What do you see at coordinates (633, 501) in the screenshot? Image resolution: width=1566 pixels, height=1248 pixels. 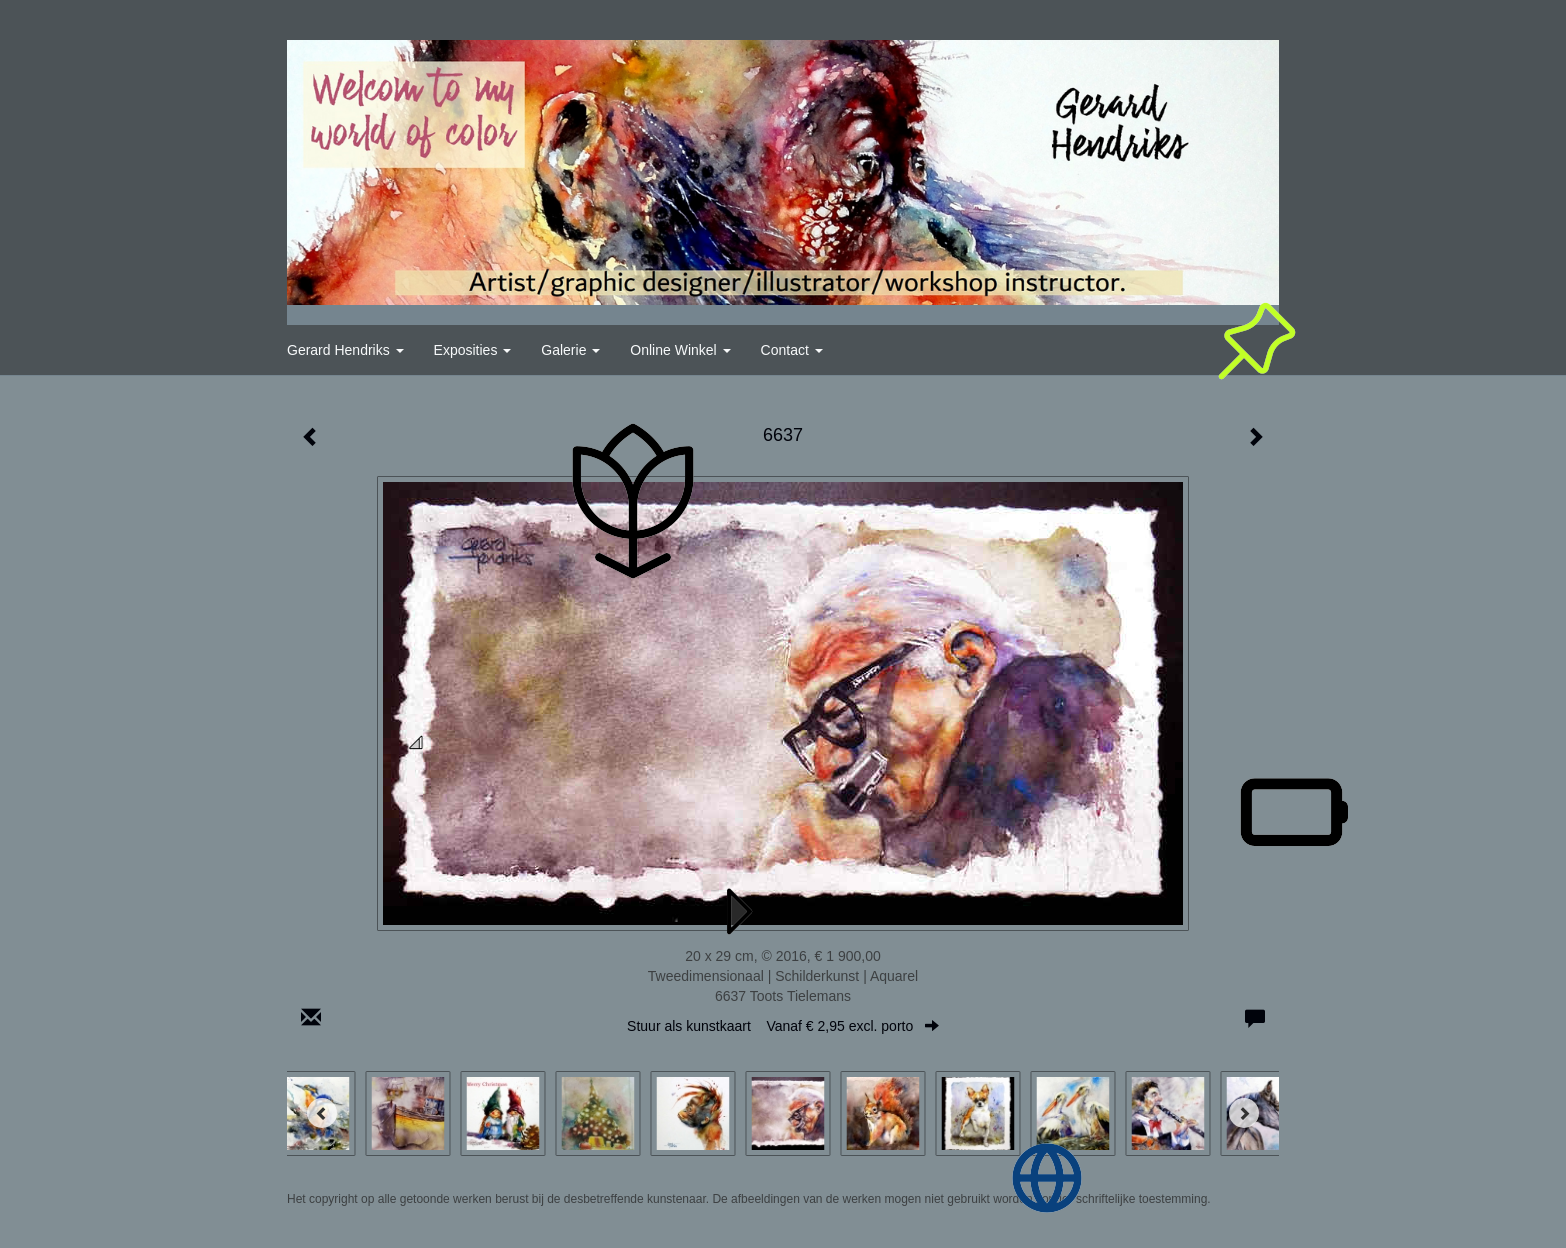 I see `access garden or plant-related features` at bounding box center [633, 501].